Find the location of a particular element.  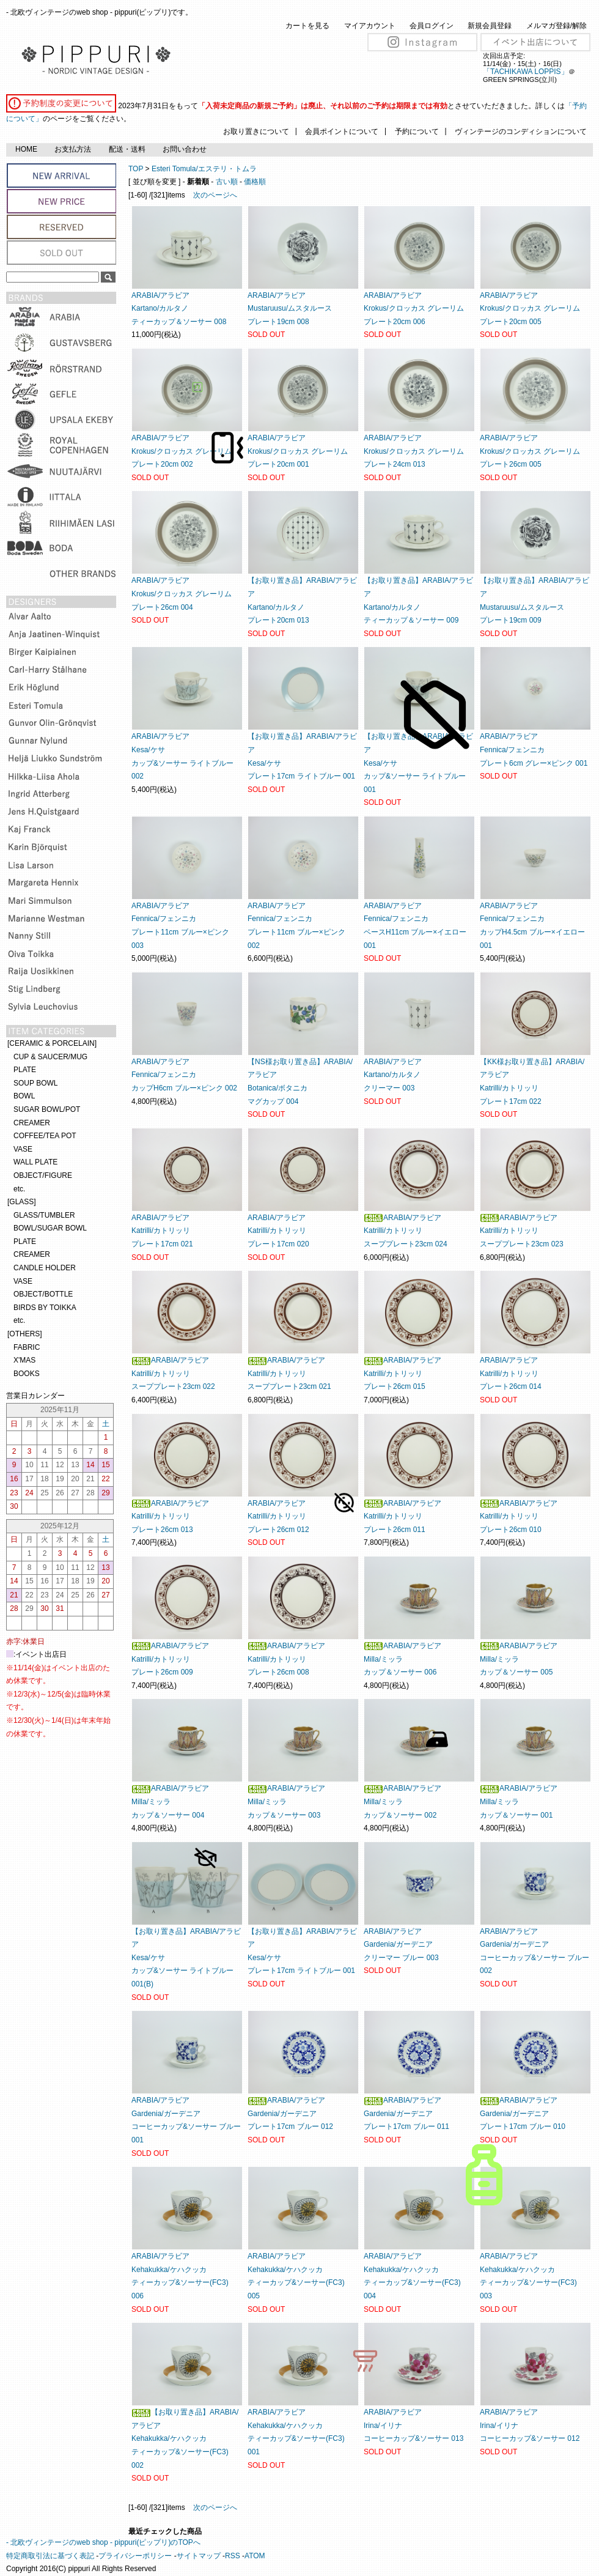

disable or deactivate a feature is located at coordinates (435, 714).